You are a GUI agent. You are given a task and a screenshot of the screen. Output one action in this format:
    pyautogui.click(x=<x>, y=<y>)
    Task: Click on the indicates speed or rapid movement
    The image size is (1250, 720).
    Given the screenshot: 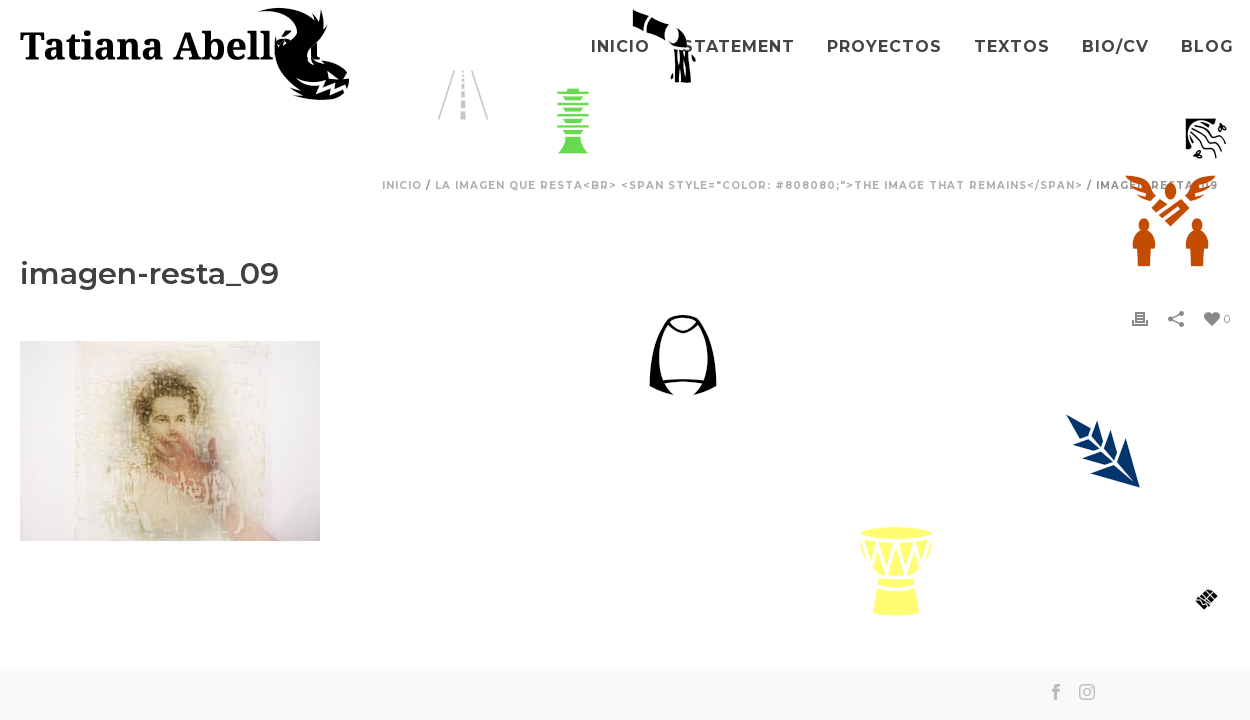 What is the action you would take?
    pyautogui.click(x=1103, y=451)
    